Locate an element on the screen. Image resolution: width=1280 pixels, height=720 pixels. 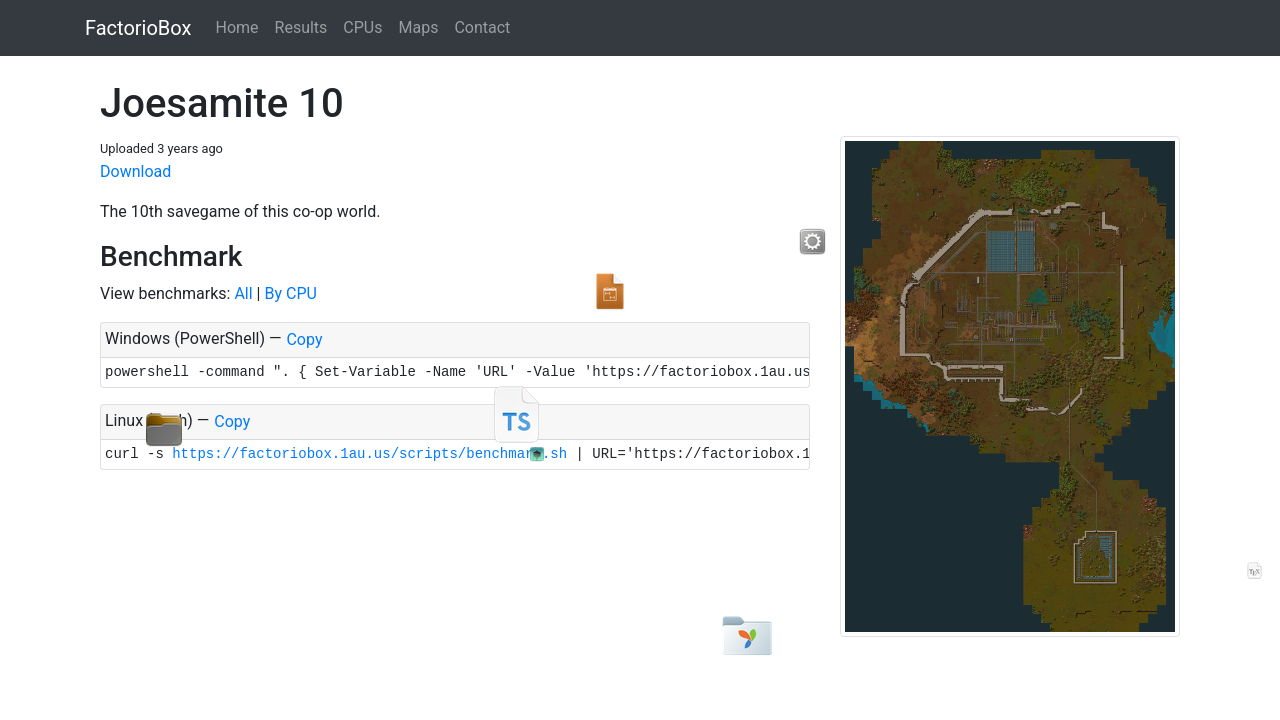
launch gnome mines game is located at coordinates (537, 454).